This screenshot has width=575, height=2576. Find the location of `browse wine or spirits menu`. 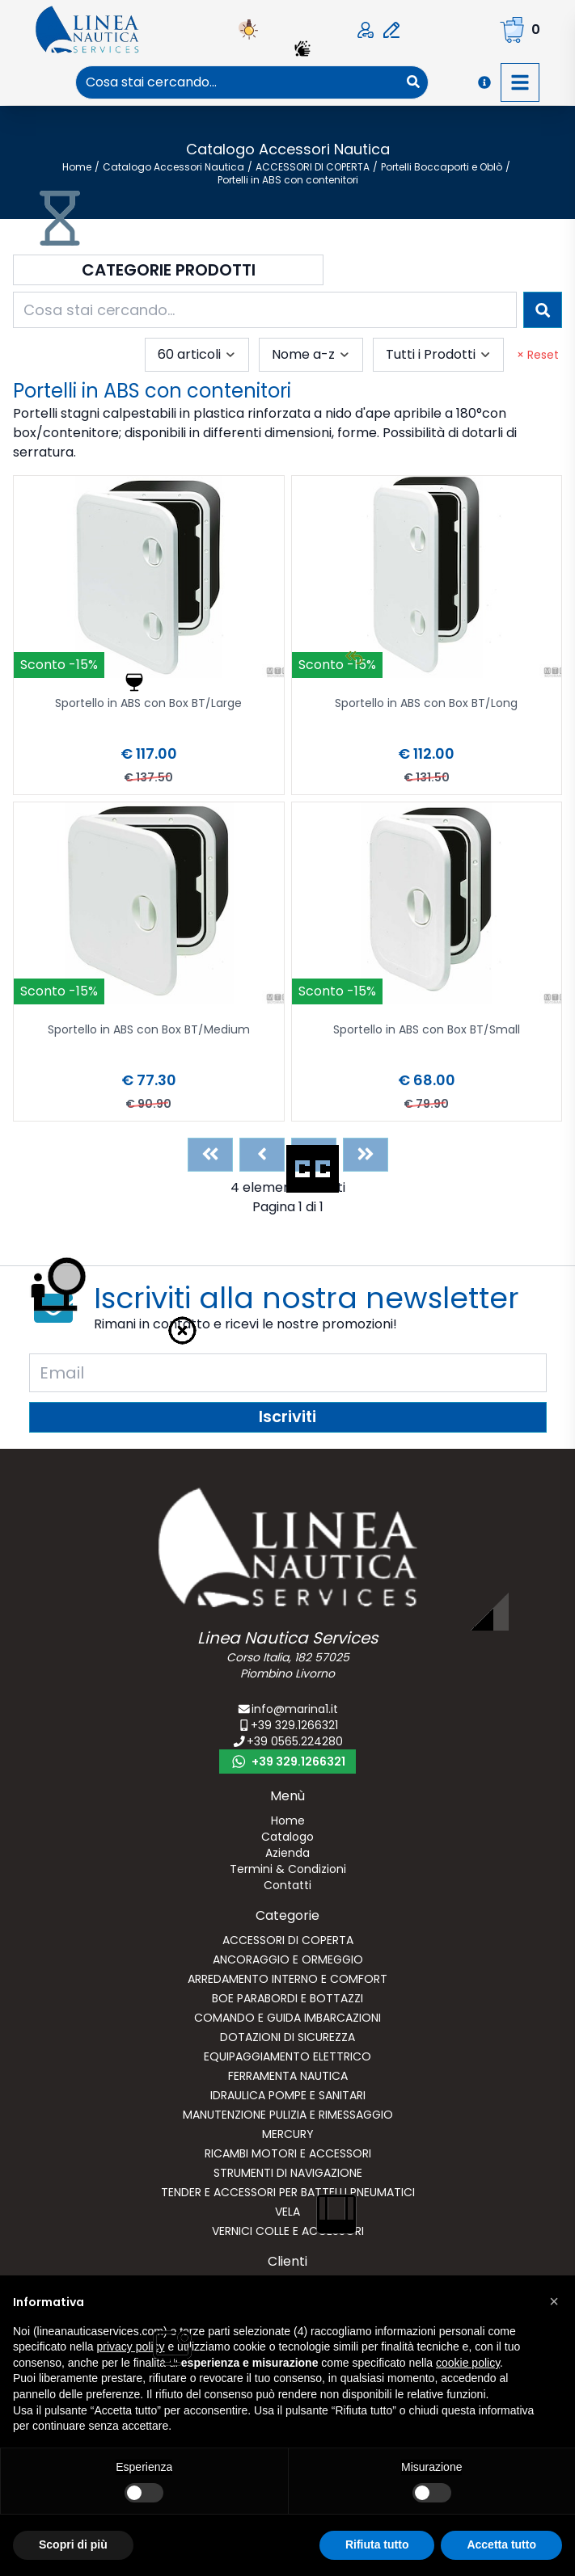

browse wine or spirits menu is located at coordinates (134, 682).